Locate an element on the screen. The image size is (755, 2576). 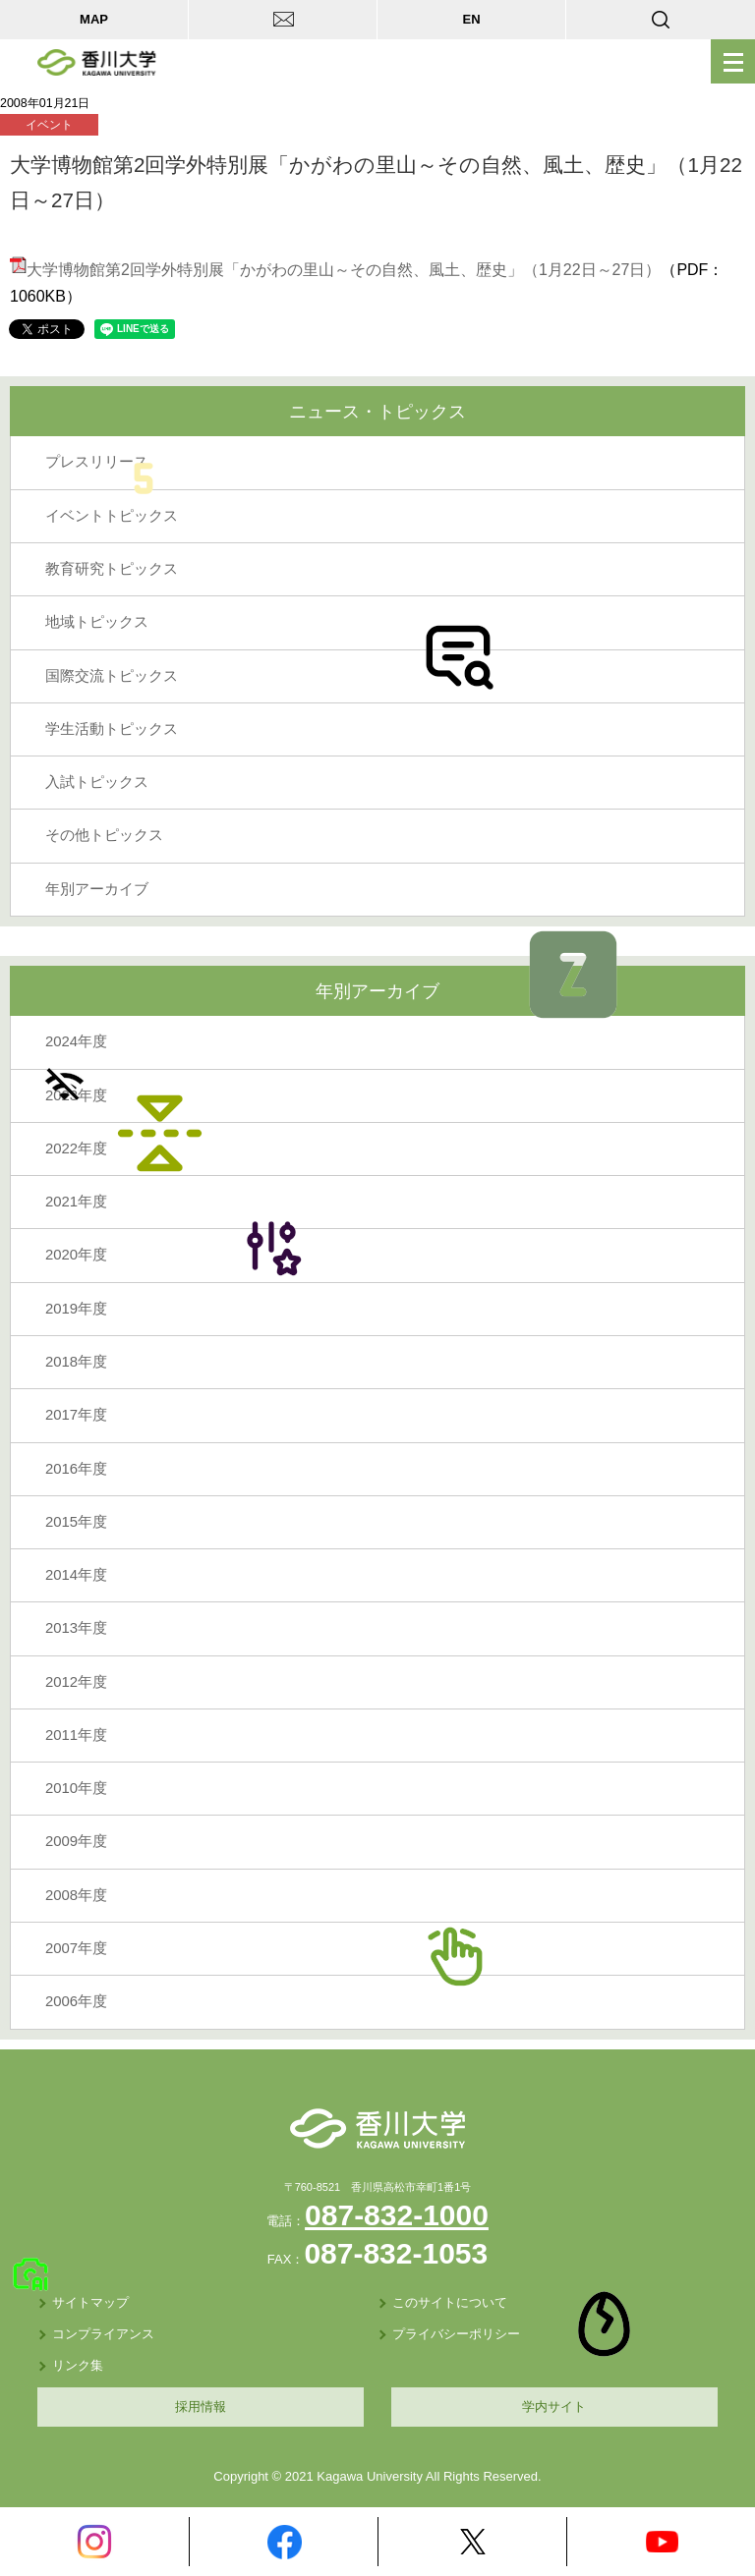
represents the letter Z in a keyboard or text input is located at coordinates (573, 975).